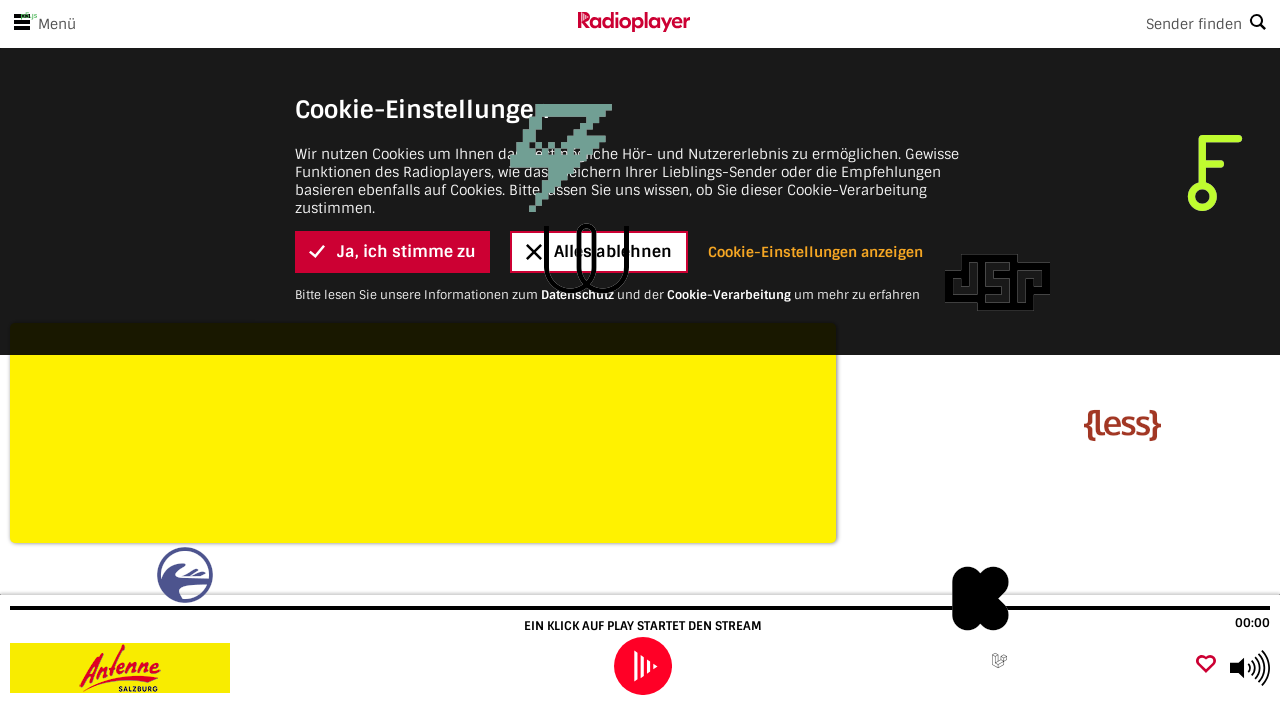  What do you see at coordinates (999, 660) in the screenshot?
I see `laravel framework logo` at bounding box center [999, 660].